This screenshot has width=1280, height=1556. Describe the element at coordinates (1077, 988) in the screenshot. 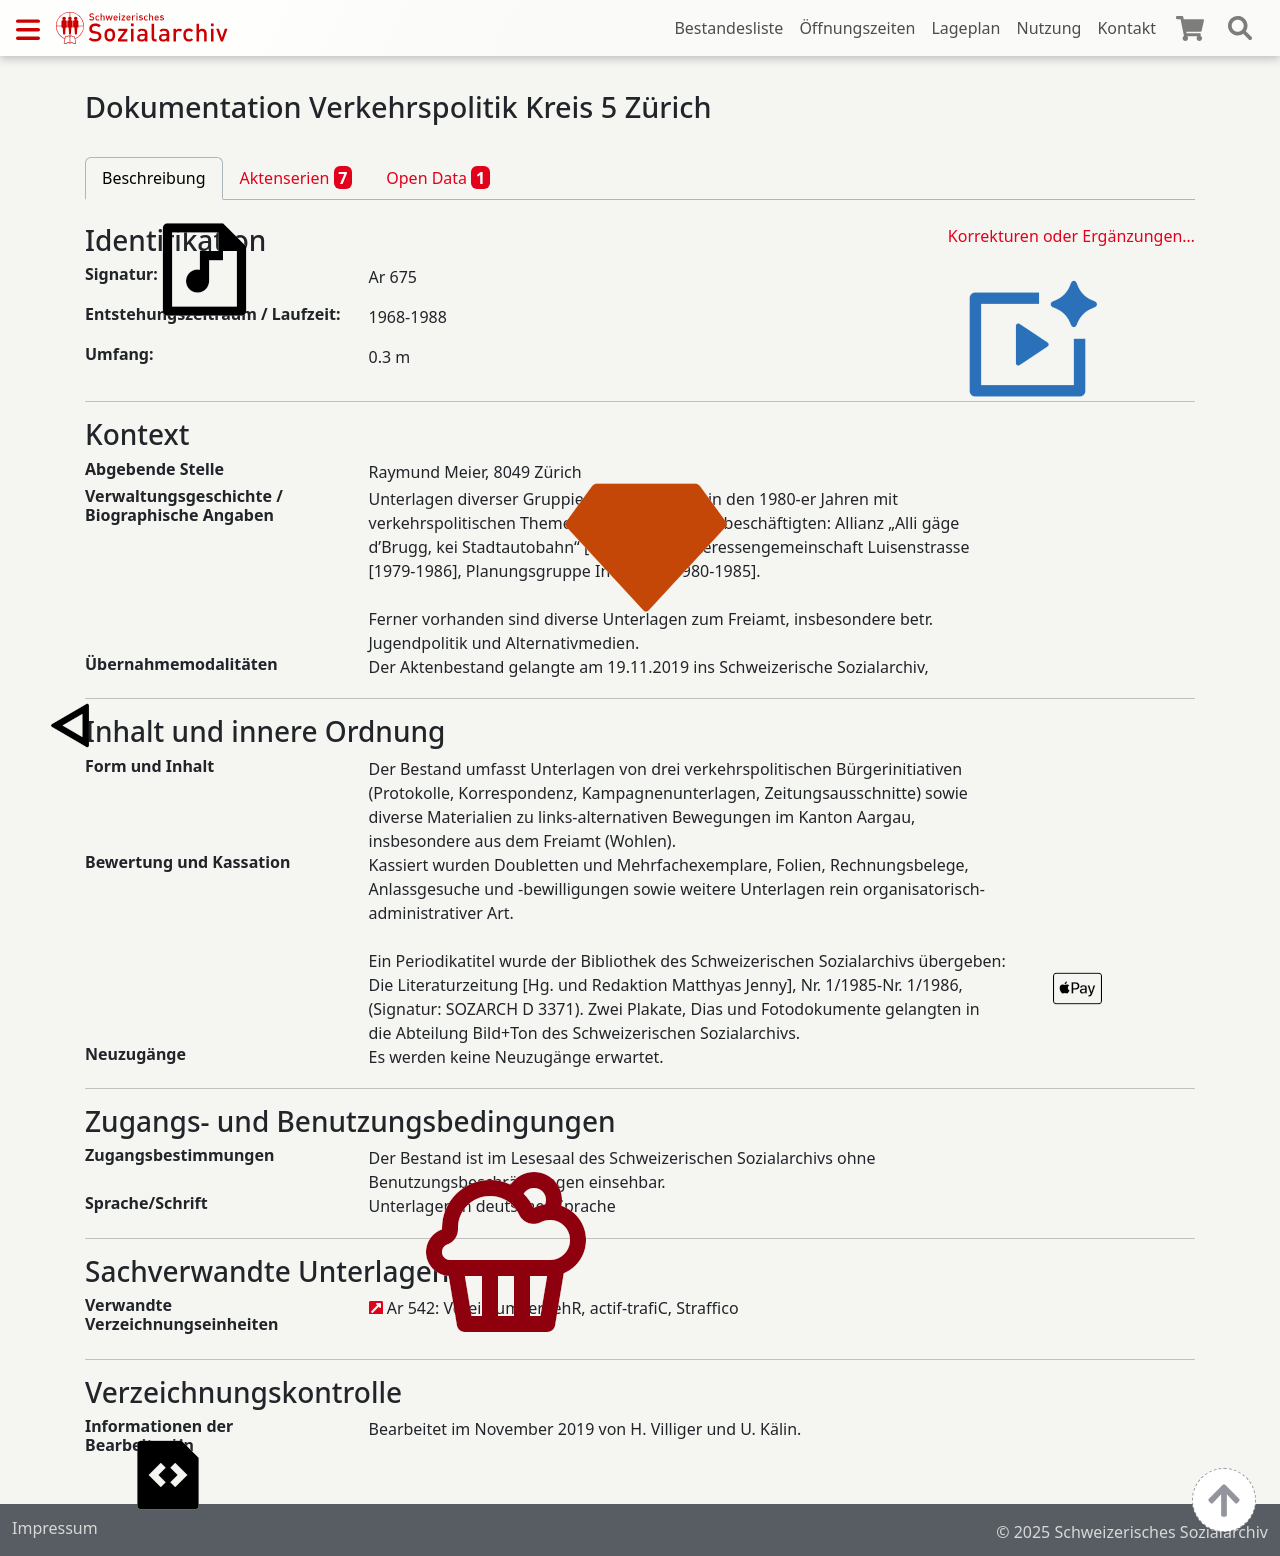

I see `pay with Apple Pay` at that location.